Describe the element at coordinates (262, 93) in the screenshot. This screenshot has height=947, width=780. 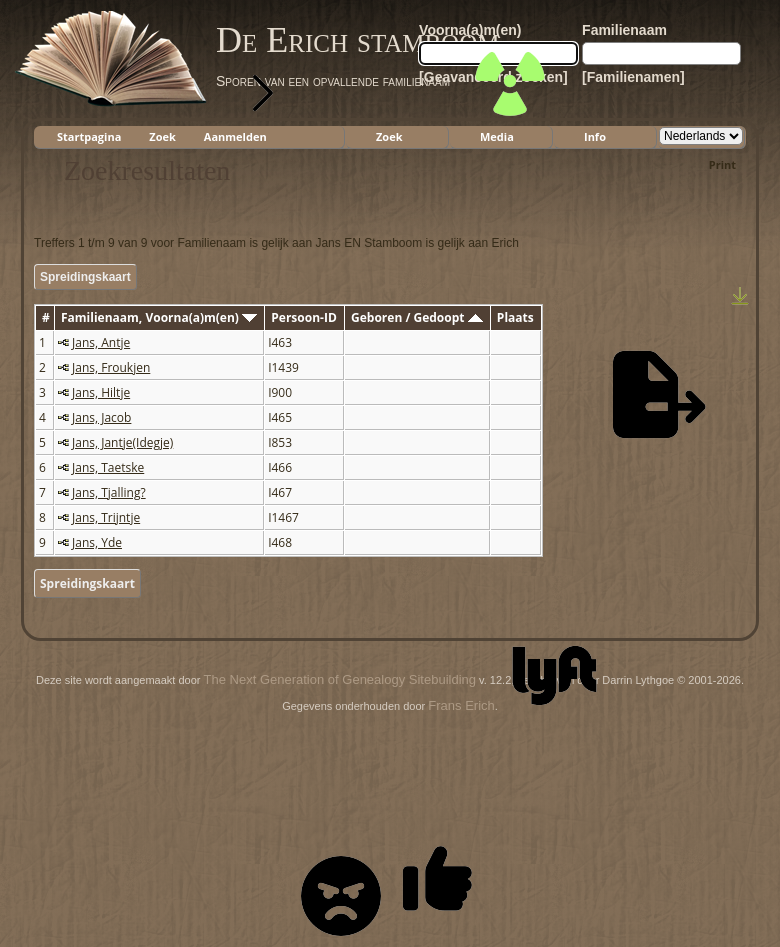
I see `navigate to the next item or page` at that location.